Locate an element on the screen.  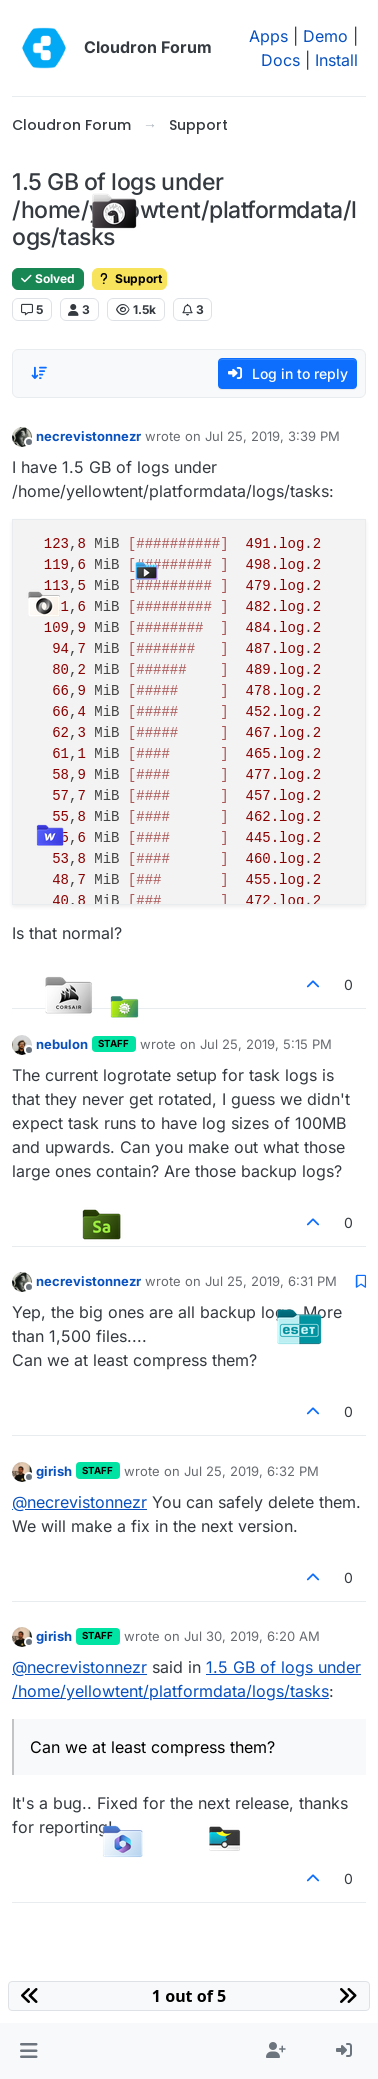
folder containing deno runtime projects is located at coordinates (114, 212).